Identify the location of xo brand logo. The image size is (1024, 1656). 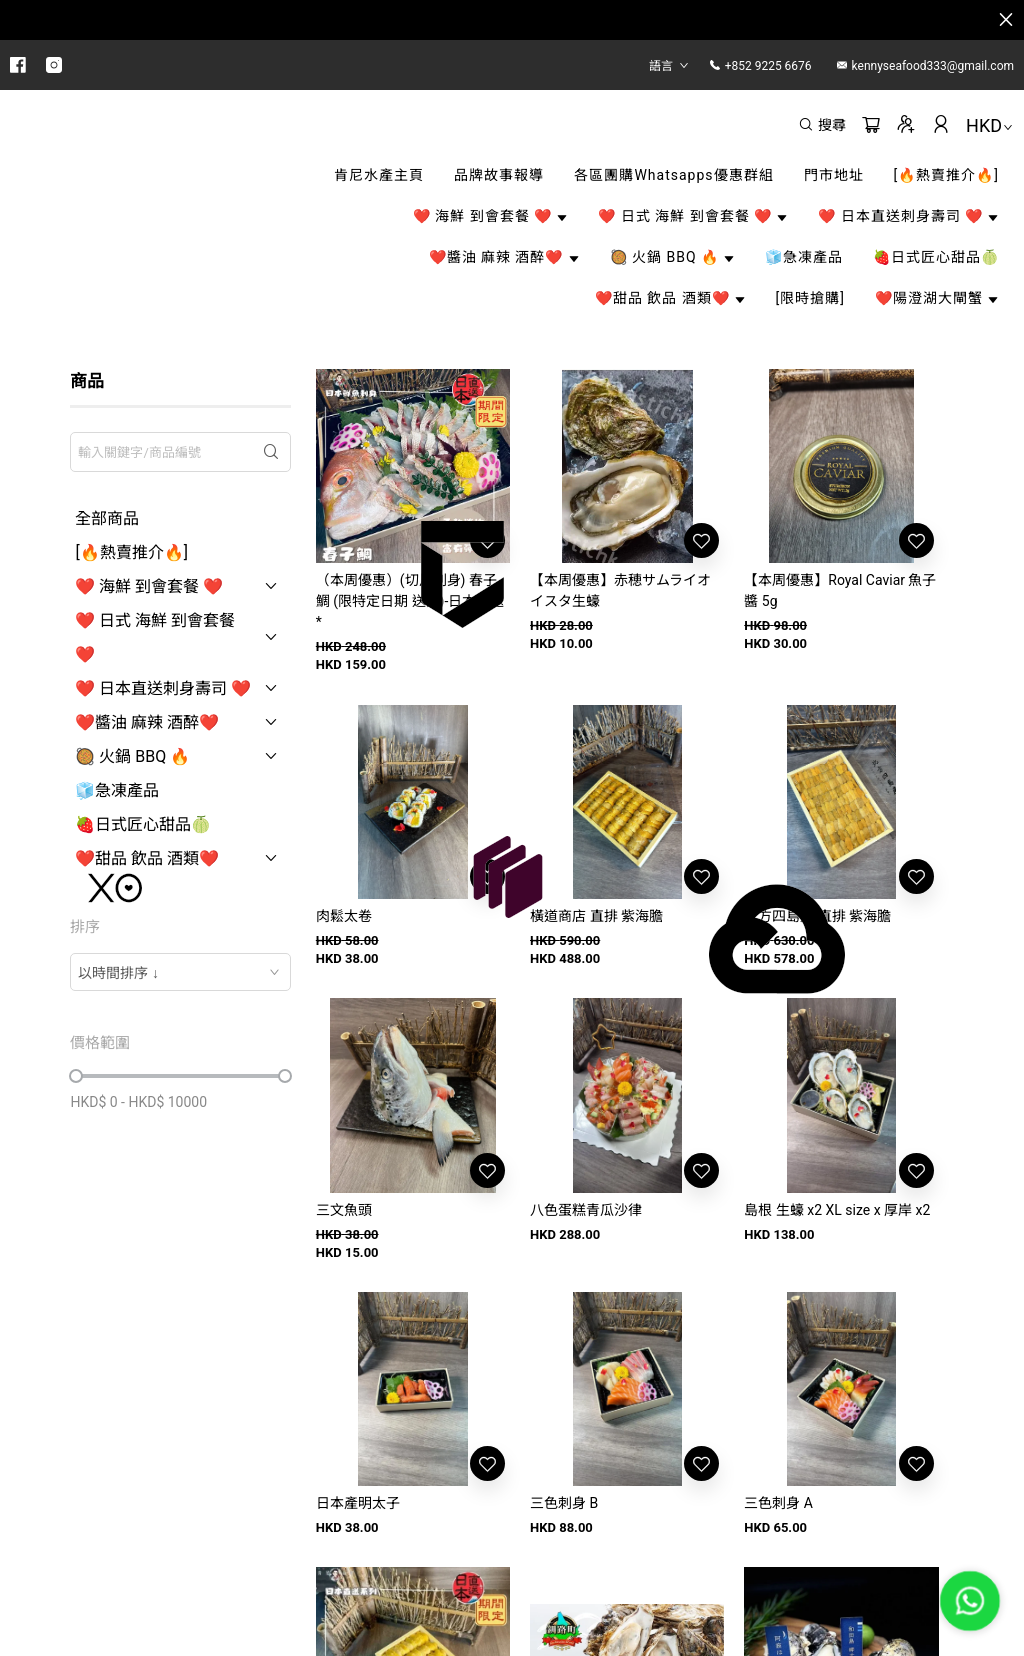
(115, 888).